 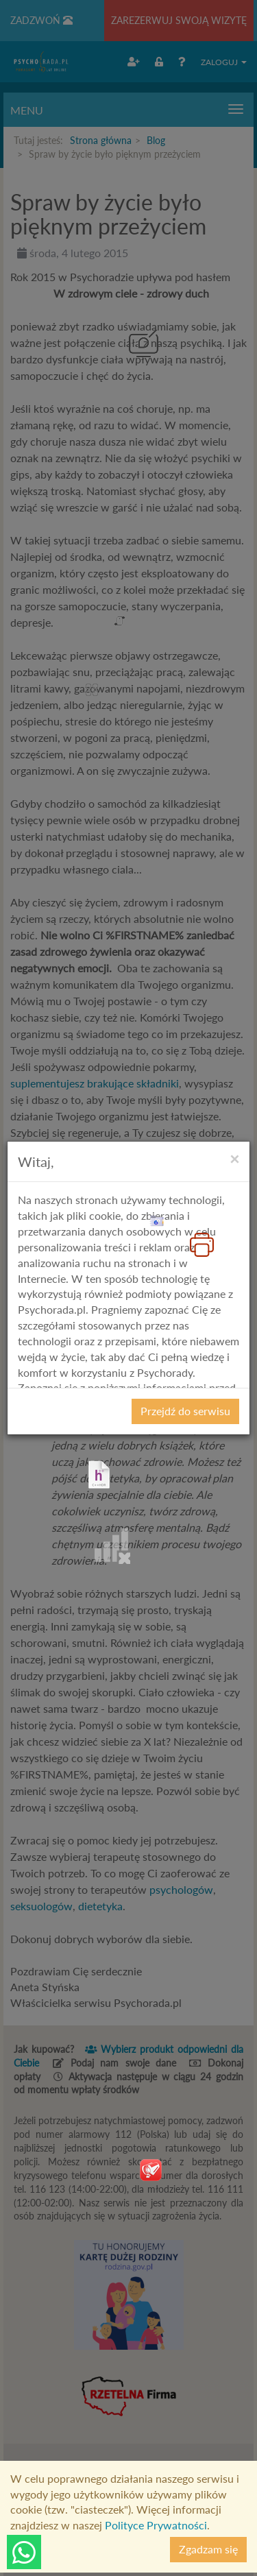 What do you see at coordinates (157, 1221) in the screenshot?
I see `open microsoft contacts folder` at bounding box center [157, 1221].